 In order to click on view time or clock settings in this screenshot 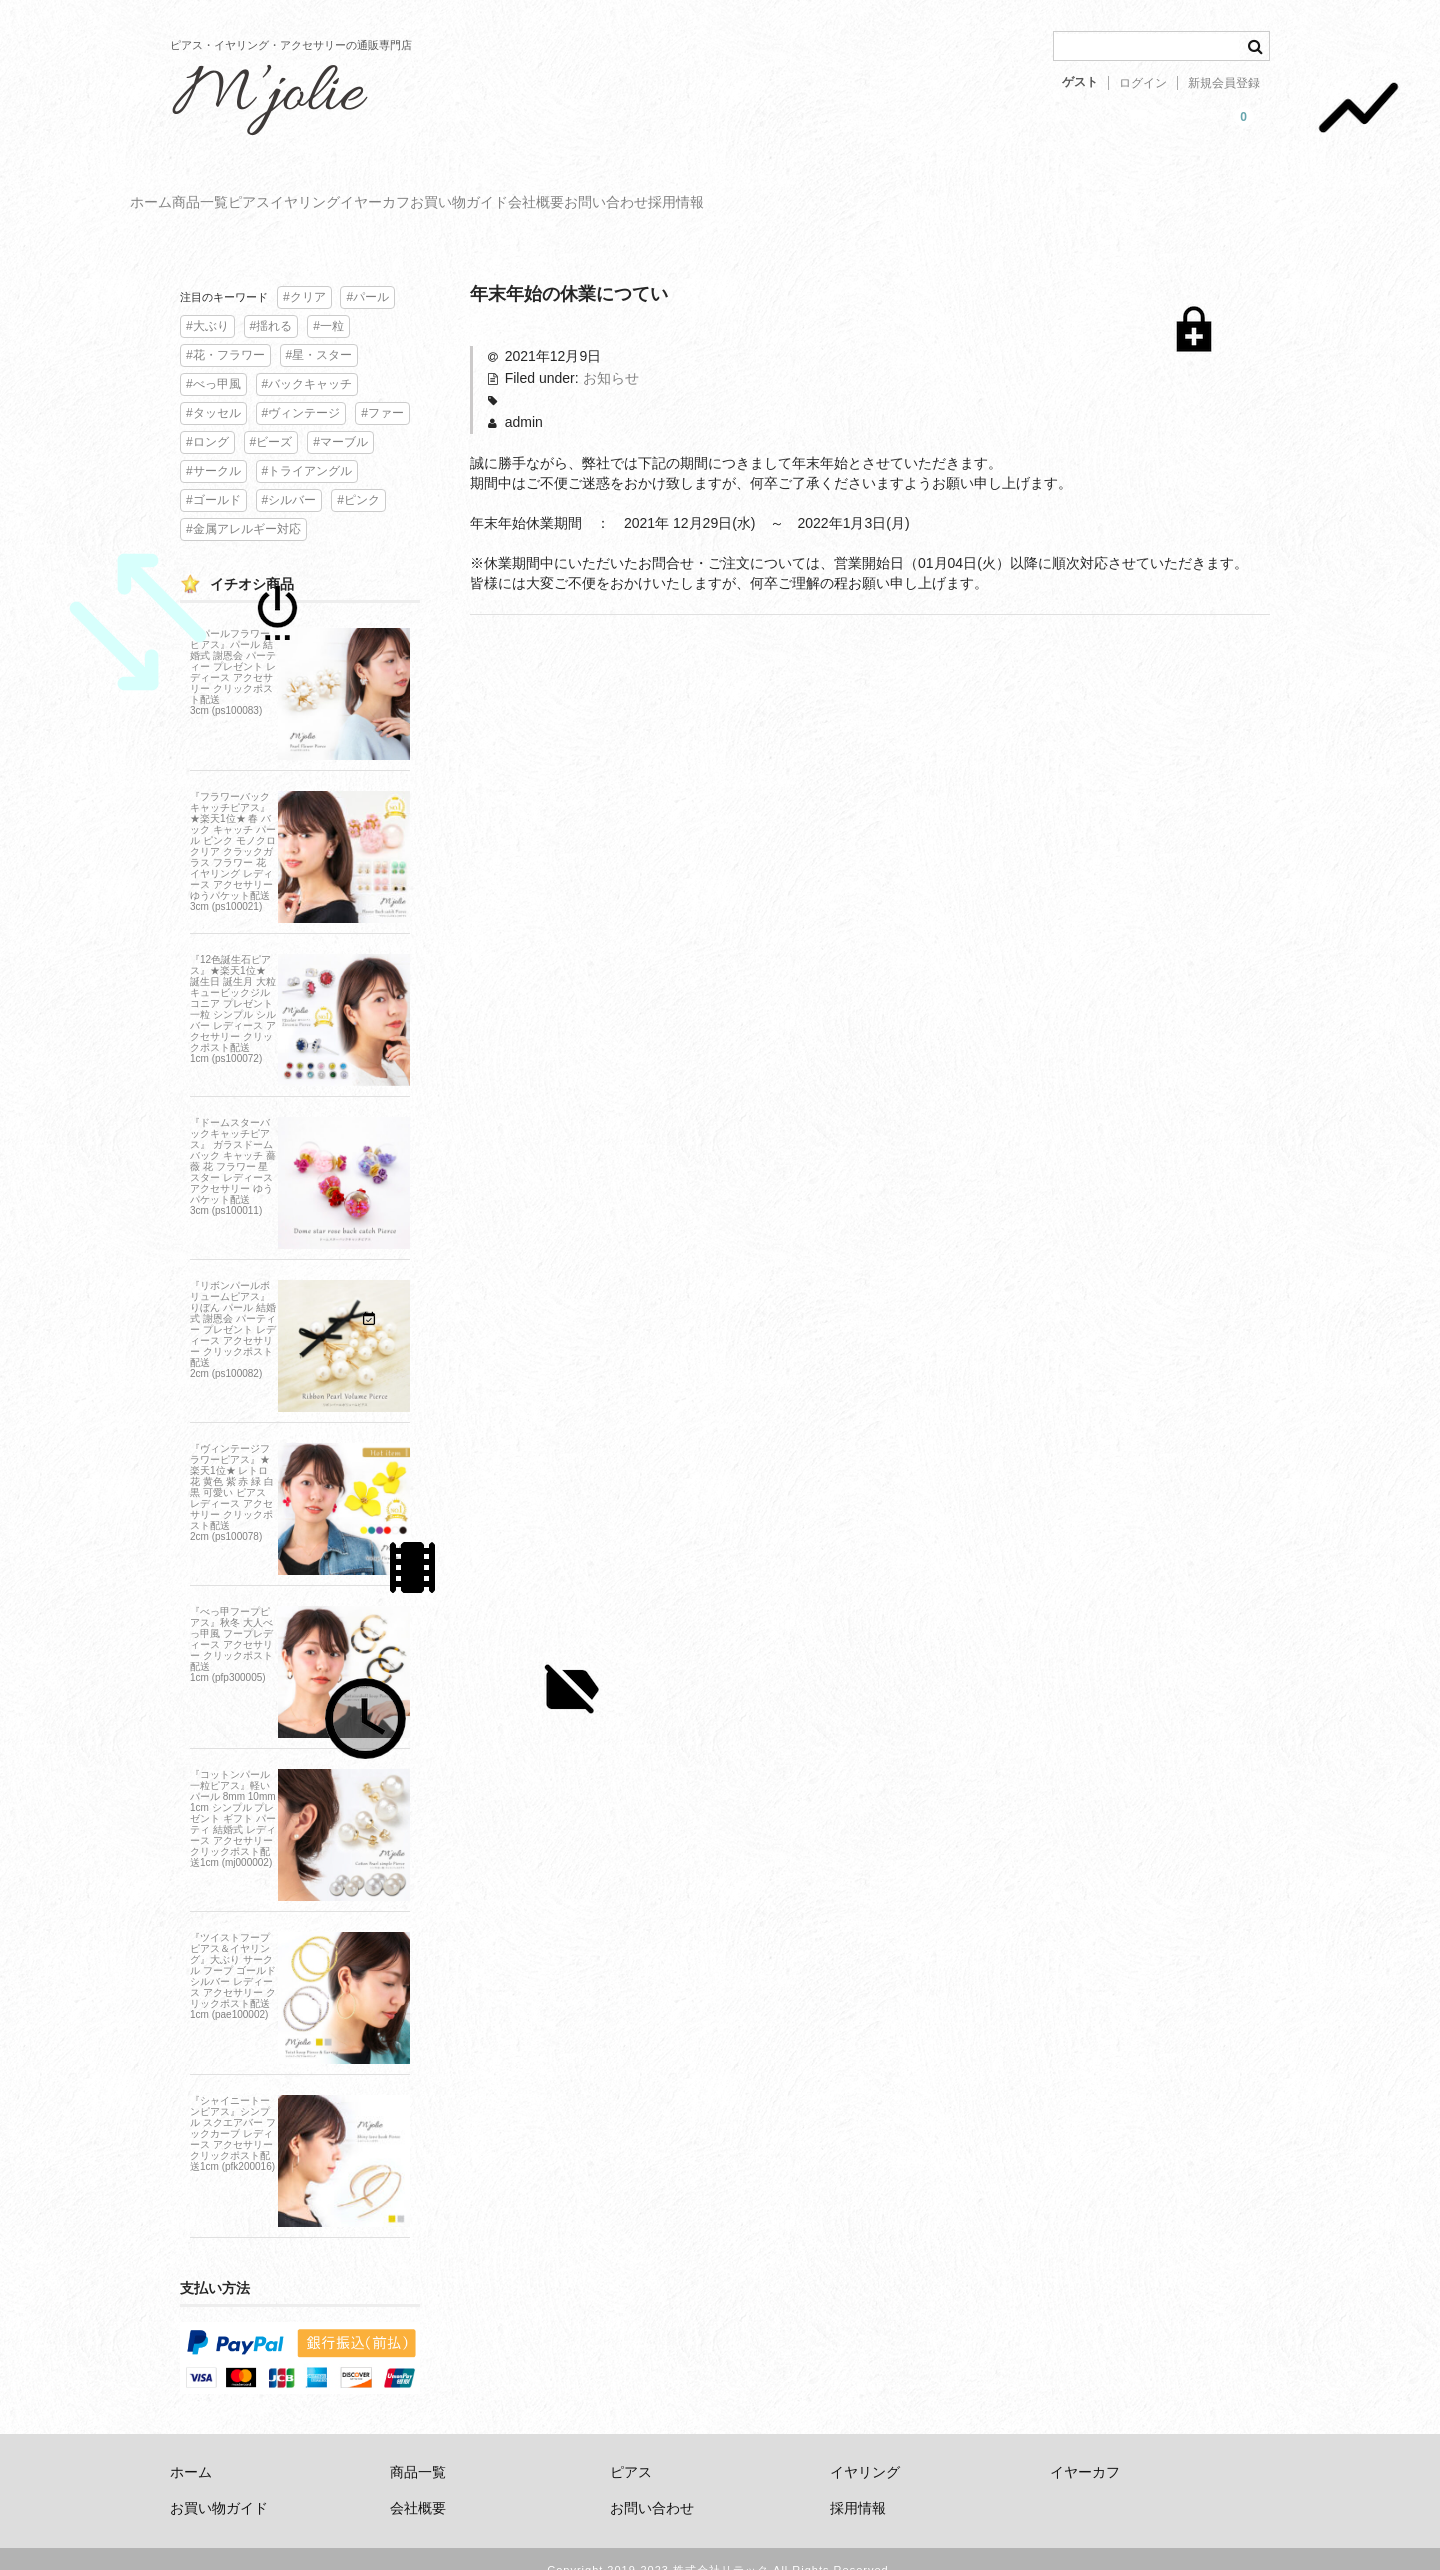, I will do `click(365, 1718)`.